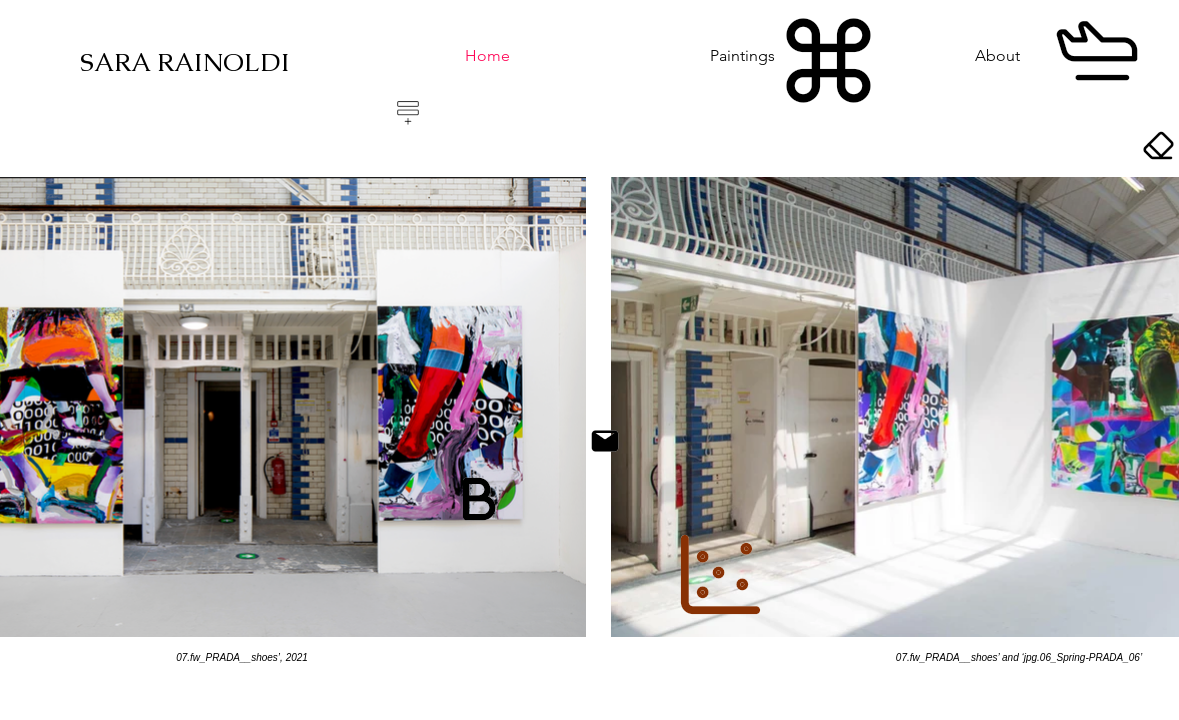 The image size is (1179, 720). What do you see at coordinates (1158, 145) in the screenshot?
I see `erase or clear content` at bounding box center [1158, 145].